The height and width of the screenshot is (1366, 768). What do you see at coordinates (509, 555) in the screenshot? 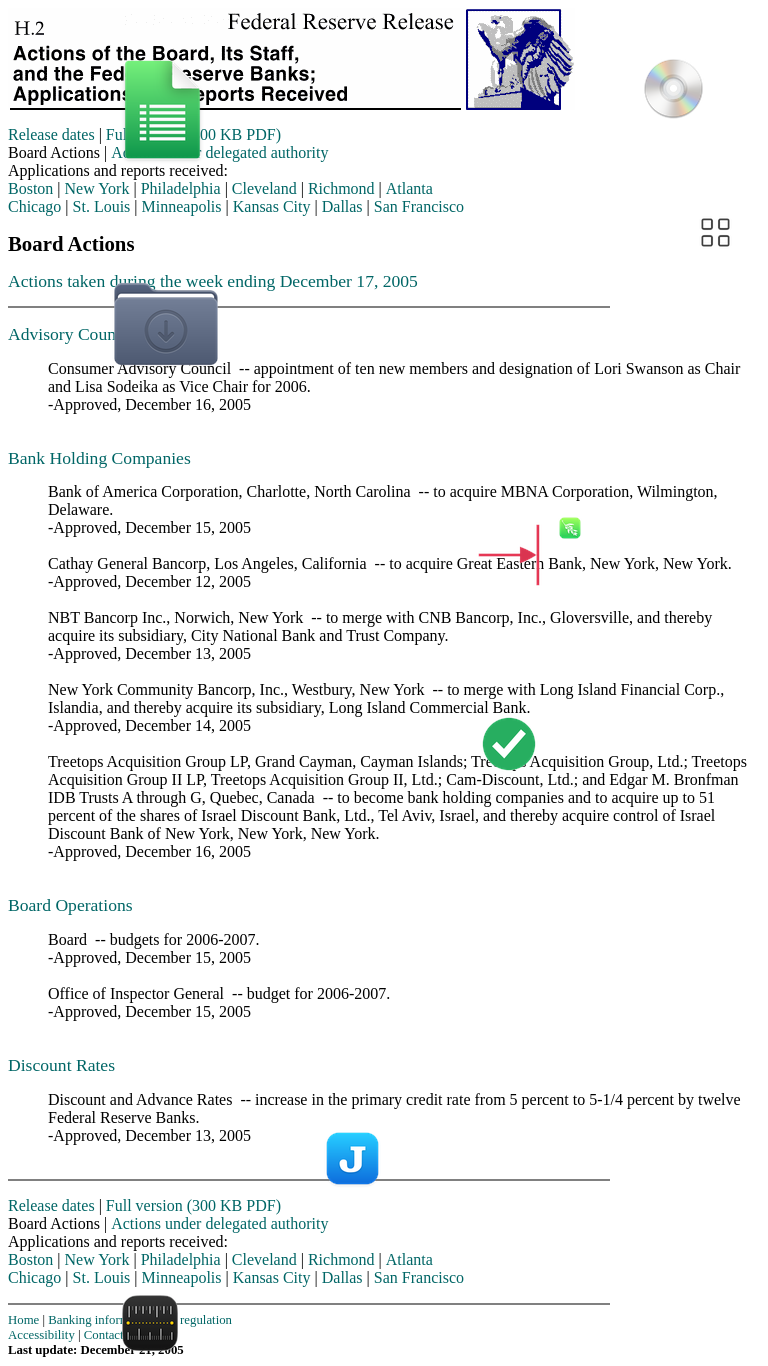
I see `go to the last item or page` at bounding box center [509, 555].